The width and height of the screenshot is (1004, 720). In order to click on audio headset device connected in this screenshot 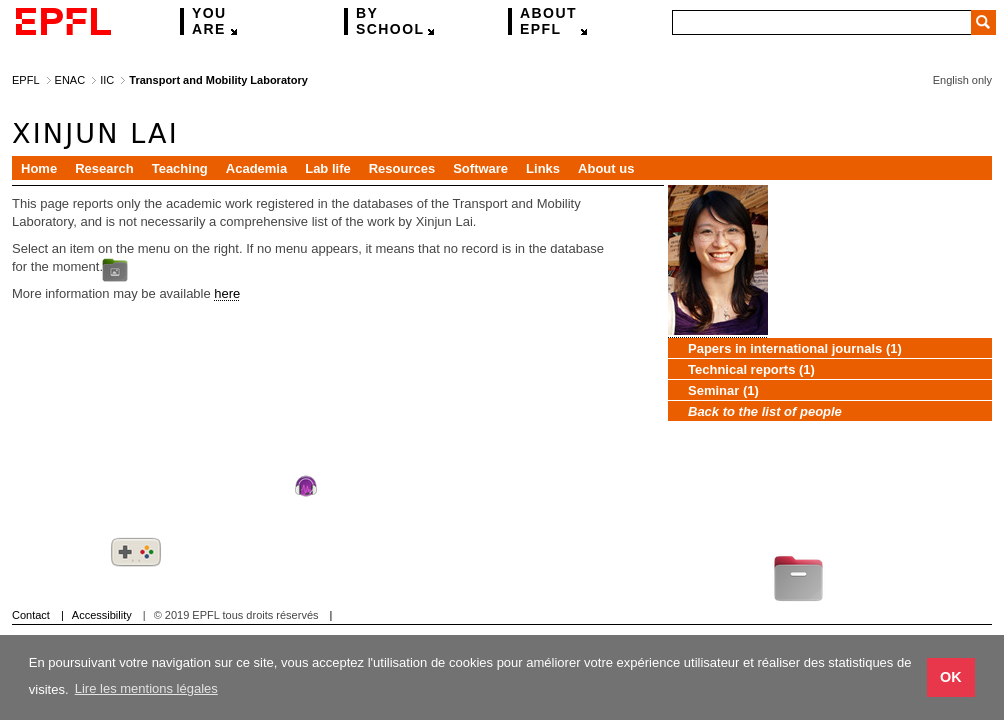, I will do `click(306, 486)`.